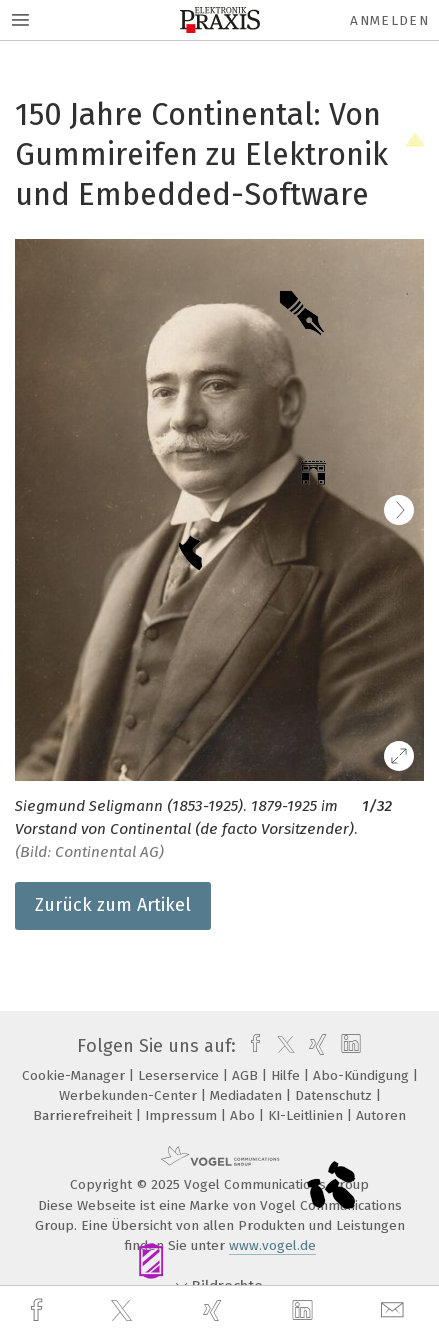 Image resolution: width=439 pixels, height=1335 pixels. I want to click on view mirror or reflection feature, so click(151, 1261).